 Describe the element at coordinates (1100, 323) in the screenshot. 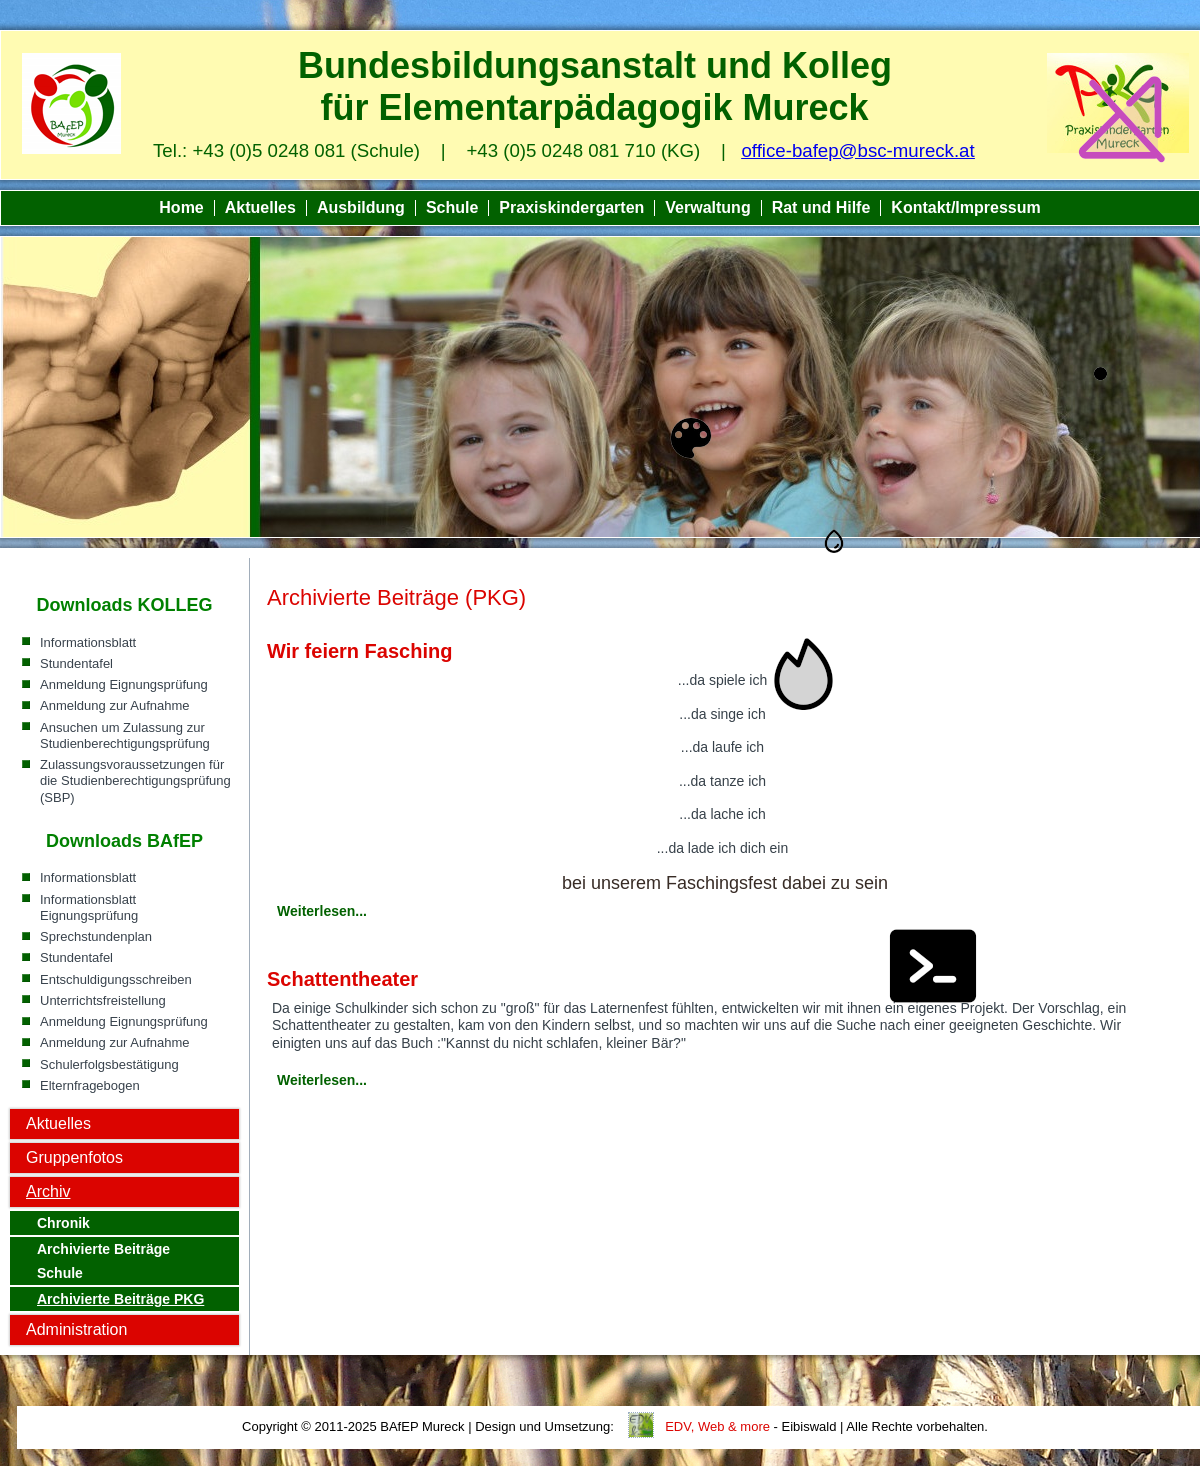

I see `no wifi connection available` at that location.